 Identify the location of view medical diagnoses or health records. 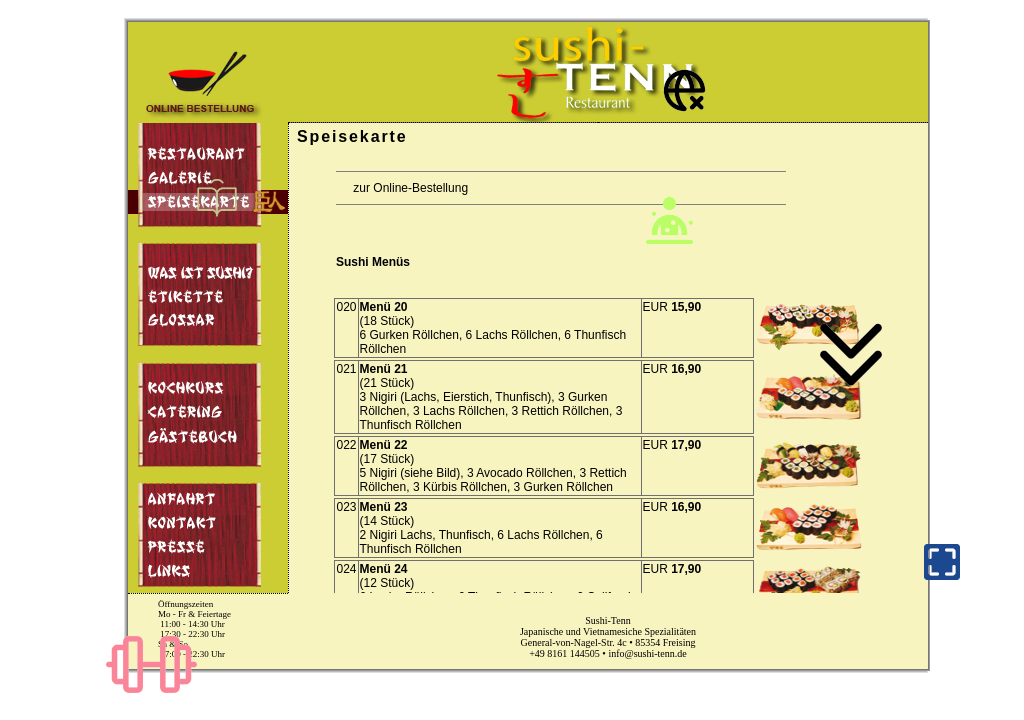
(669, 220).